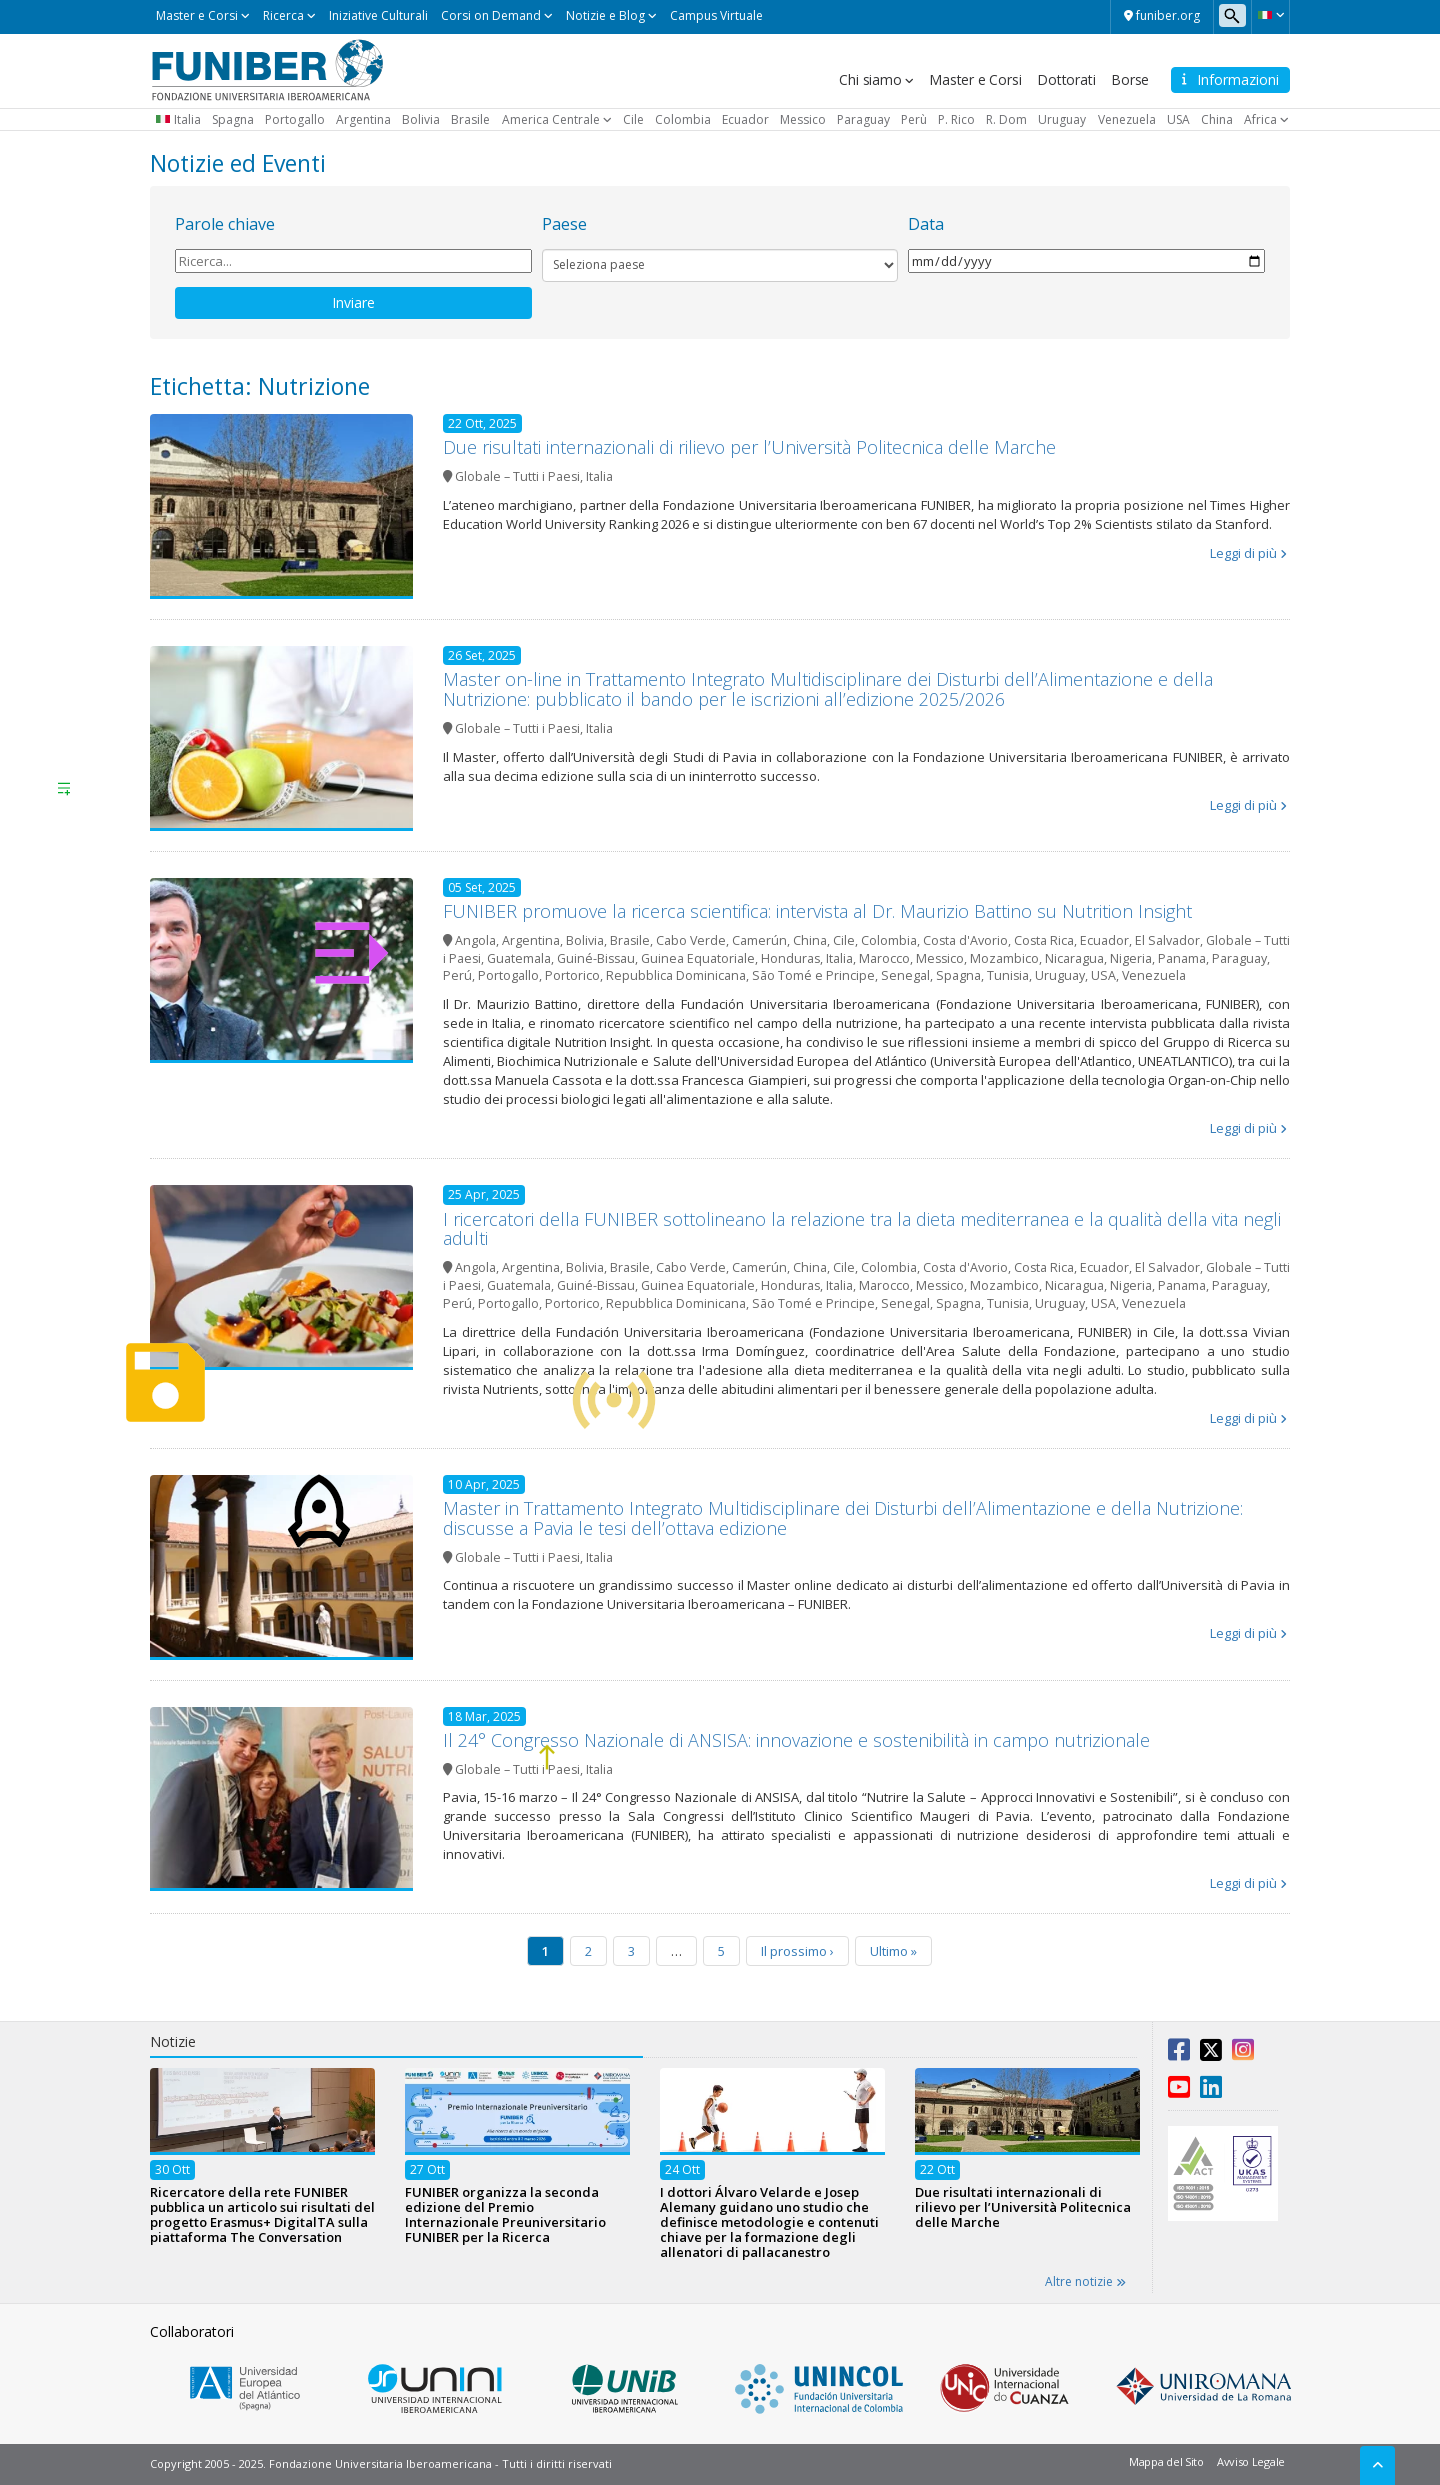 The image size is (1440, 2485). What do you see at coordinates (319, 1510) in the screenshot?
I see `launch or deploy an application` at bounding box center [319, 1510].